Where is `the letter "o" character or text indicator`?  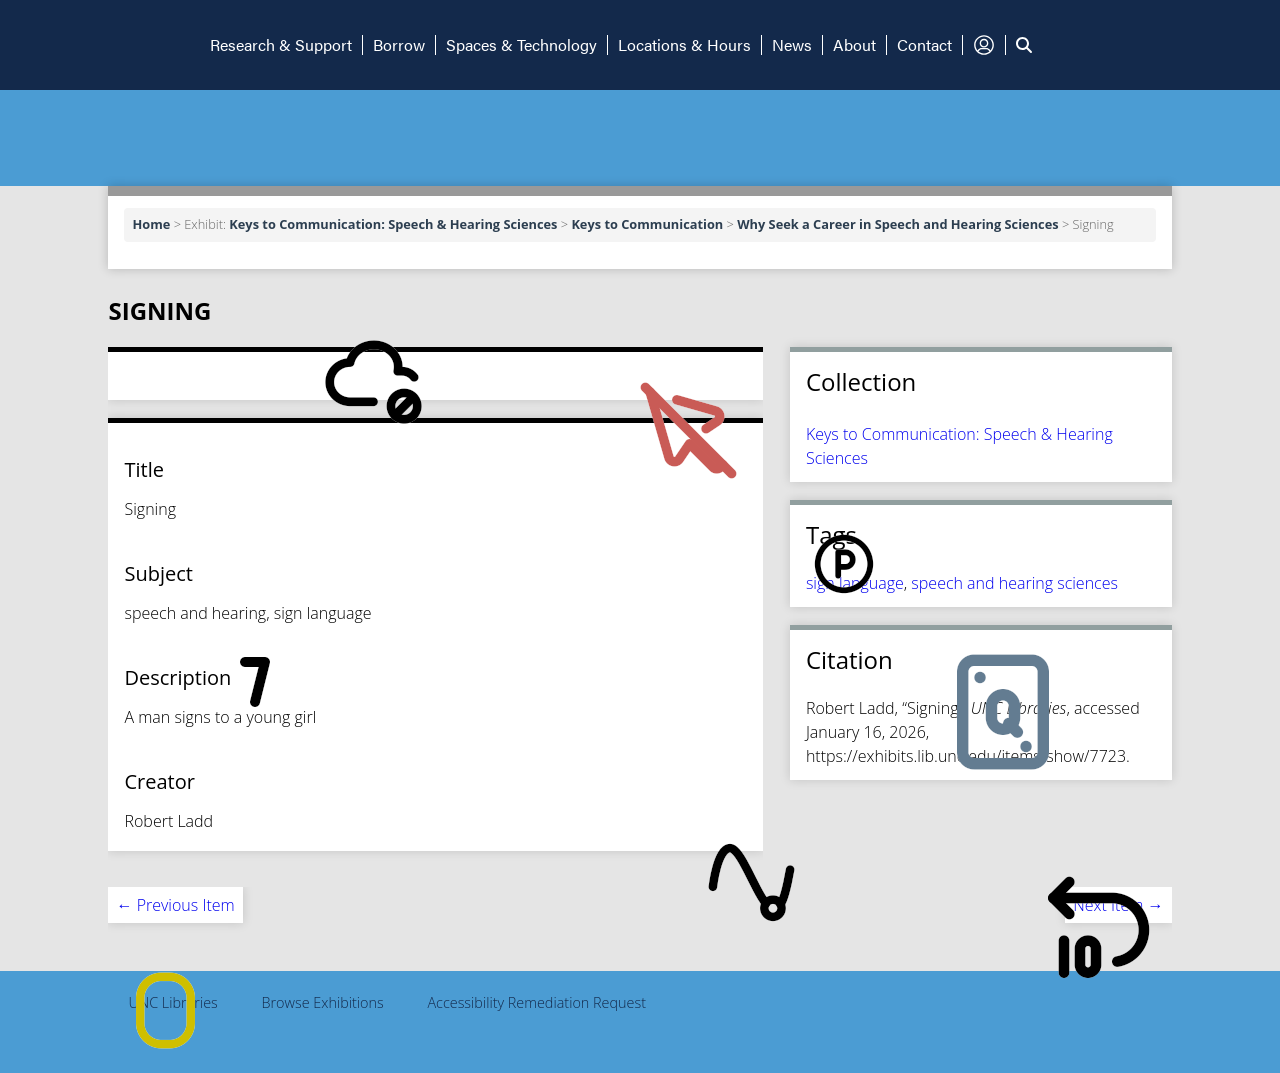
the letter "o" character or text indicator is located at coordinates (165, 1010).